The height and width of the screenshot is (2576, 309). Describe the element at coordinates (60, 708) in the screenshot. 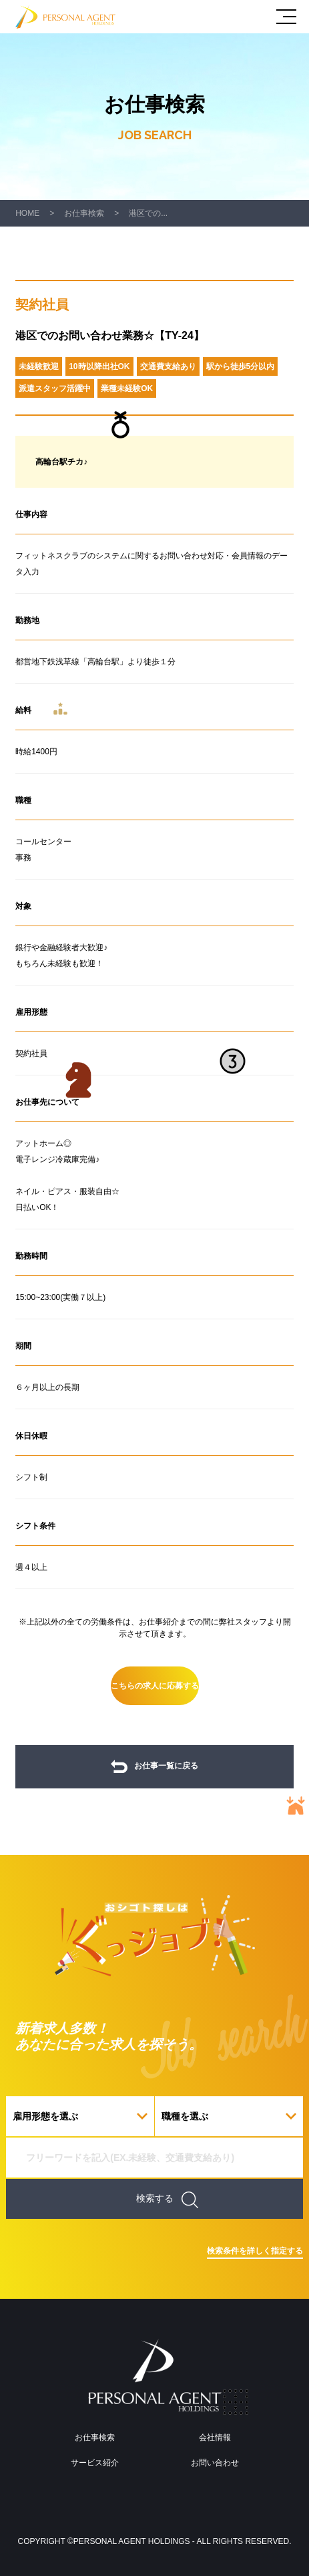

I see `view leaderboard rankings` at that location.